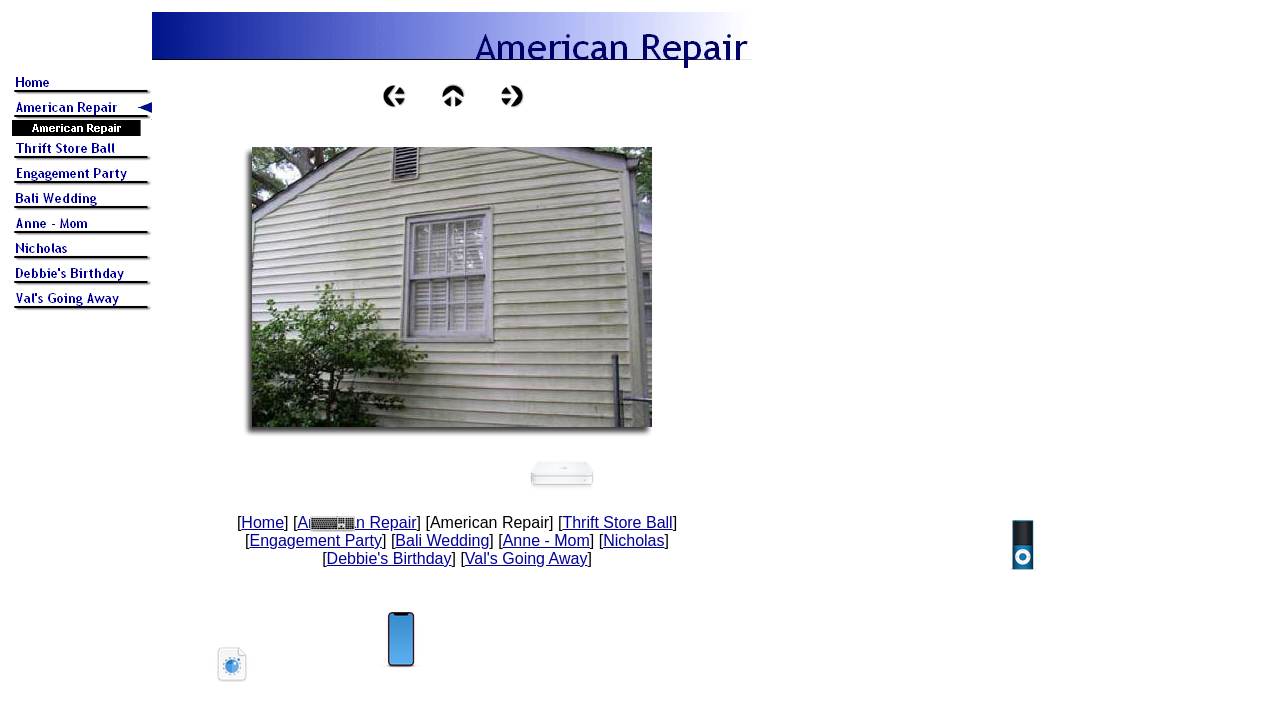 This screenshot has width=1280, height=720. I want to click on connect or manage a wireless keyboard, so click(332, 523).